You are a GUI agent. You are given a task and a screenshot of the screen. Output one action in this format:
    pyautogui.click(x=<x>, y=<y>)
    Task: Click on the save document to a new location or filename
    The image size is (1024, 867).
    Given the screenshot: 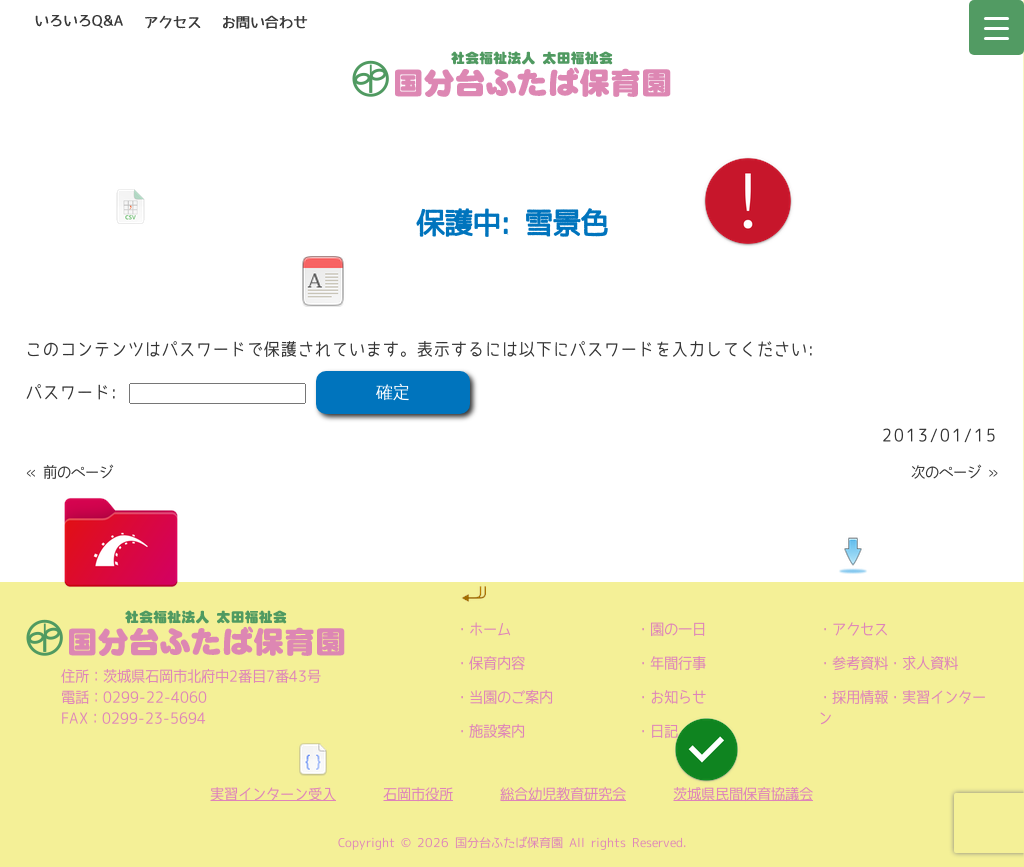 What is the action you would take?
    pyautogui.click(x=853, y=552)
    